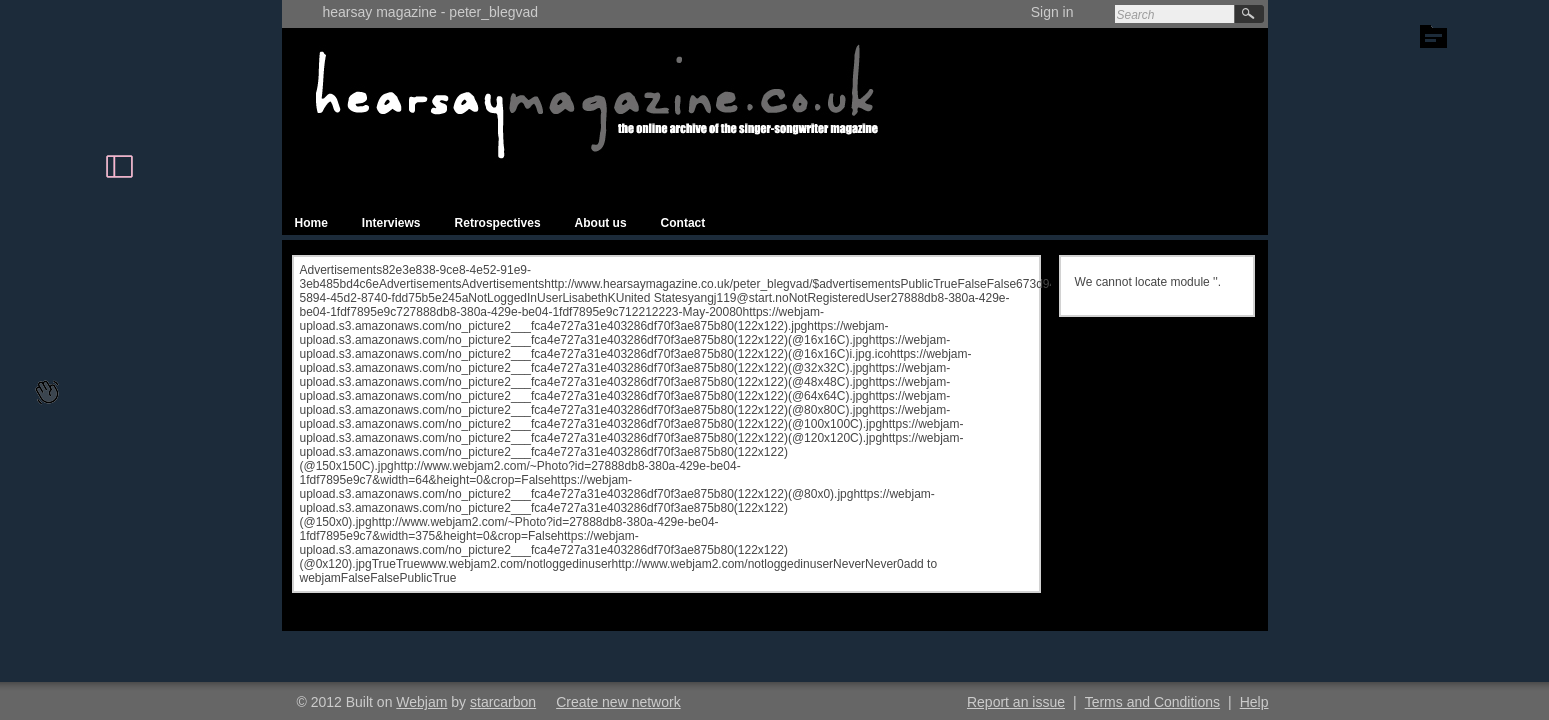 The height and width of the screenshot is (720, 1549). I want to click on access topic folders, so click(1433, 36).